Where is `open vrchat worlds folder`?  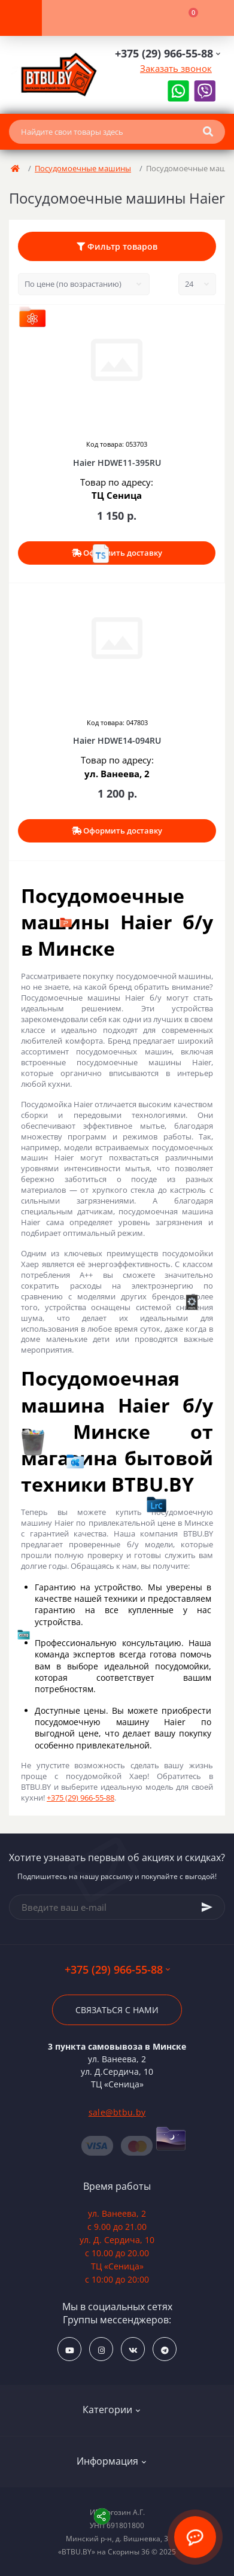 open vrchat worlds folder is located at coordinates (23, 1635).